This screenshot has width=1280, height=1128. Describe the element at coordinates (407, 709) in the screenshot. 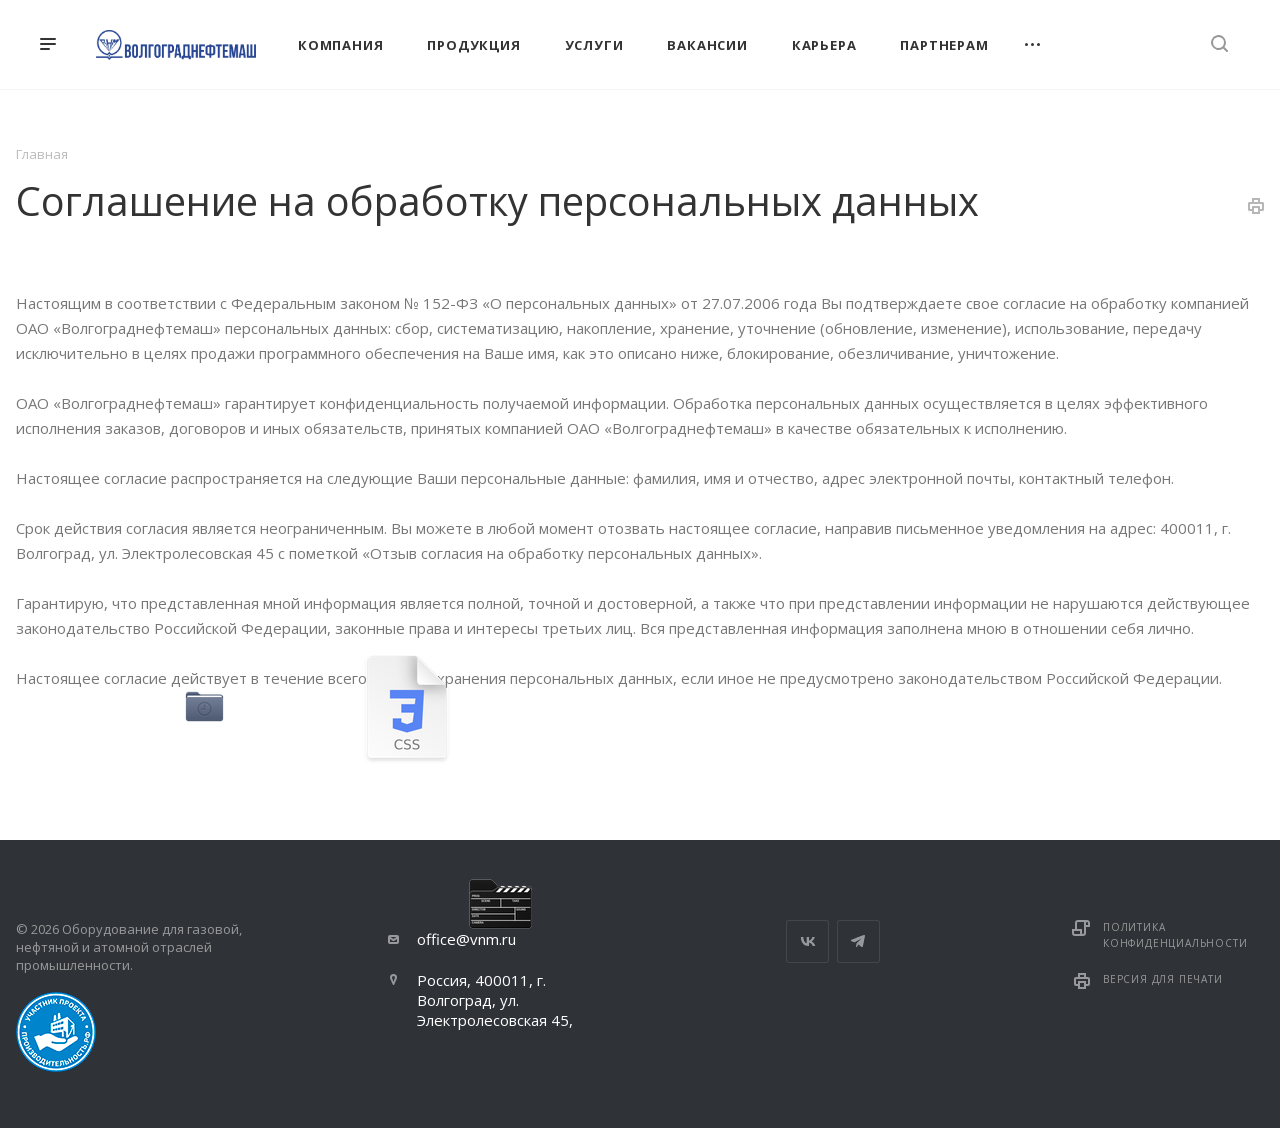

I see `a CSS stylesheet file` at that location.